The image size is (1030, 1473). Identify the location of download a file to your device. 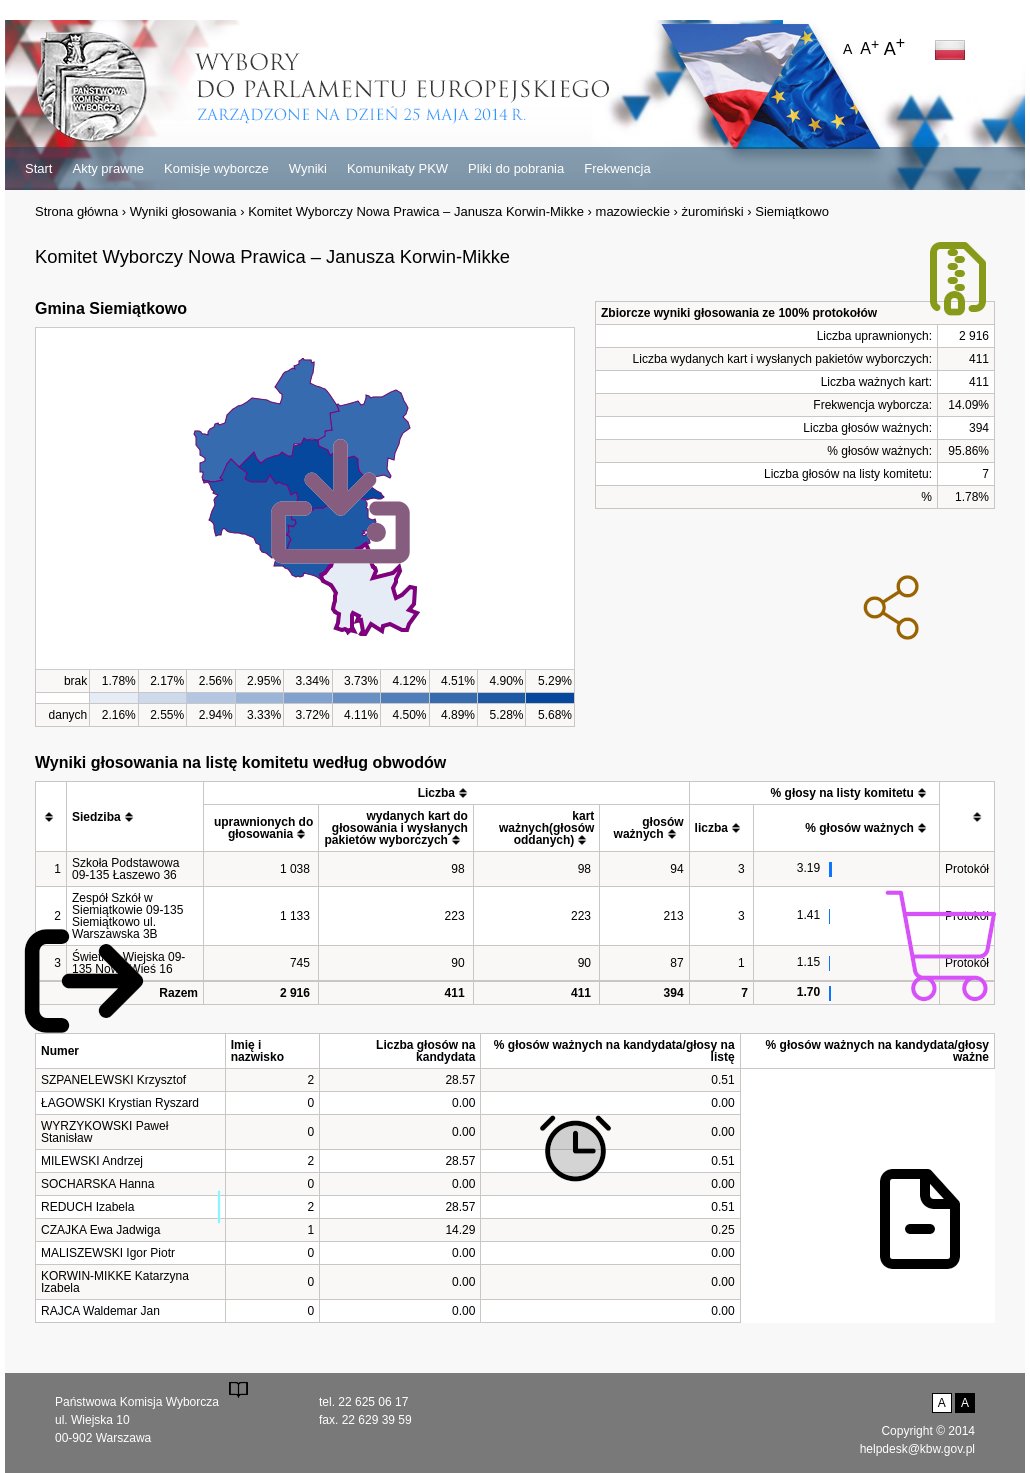
(340, 508).